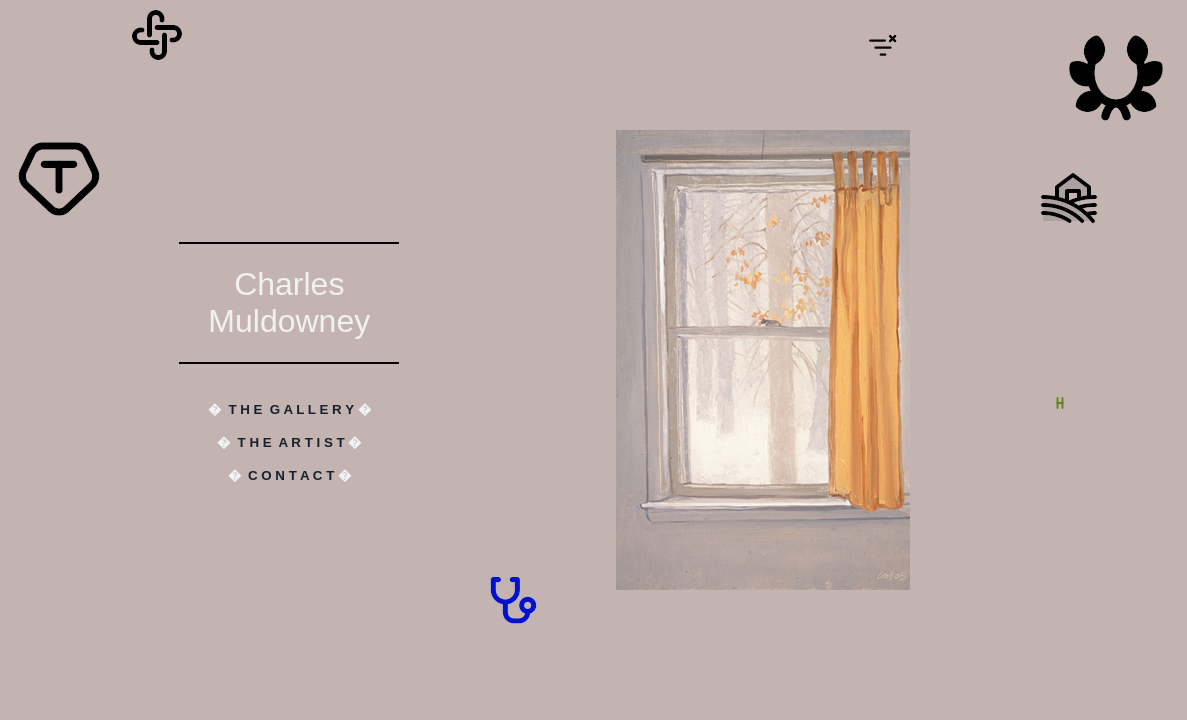  Describe the element at coordinates (157, 35) in the screenshot. I see `access API application settings` at that location.